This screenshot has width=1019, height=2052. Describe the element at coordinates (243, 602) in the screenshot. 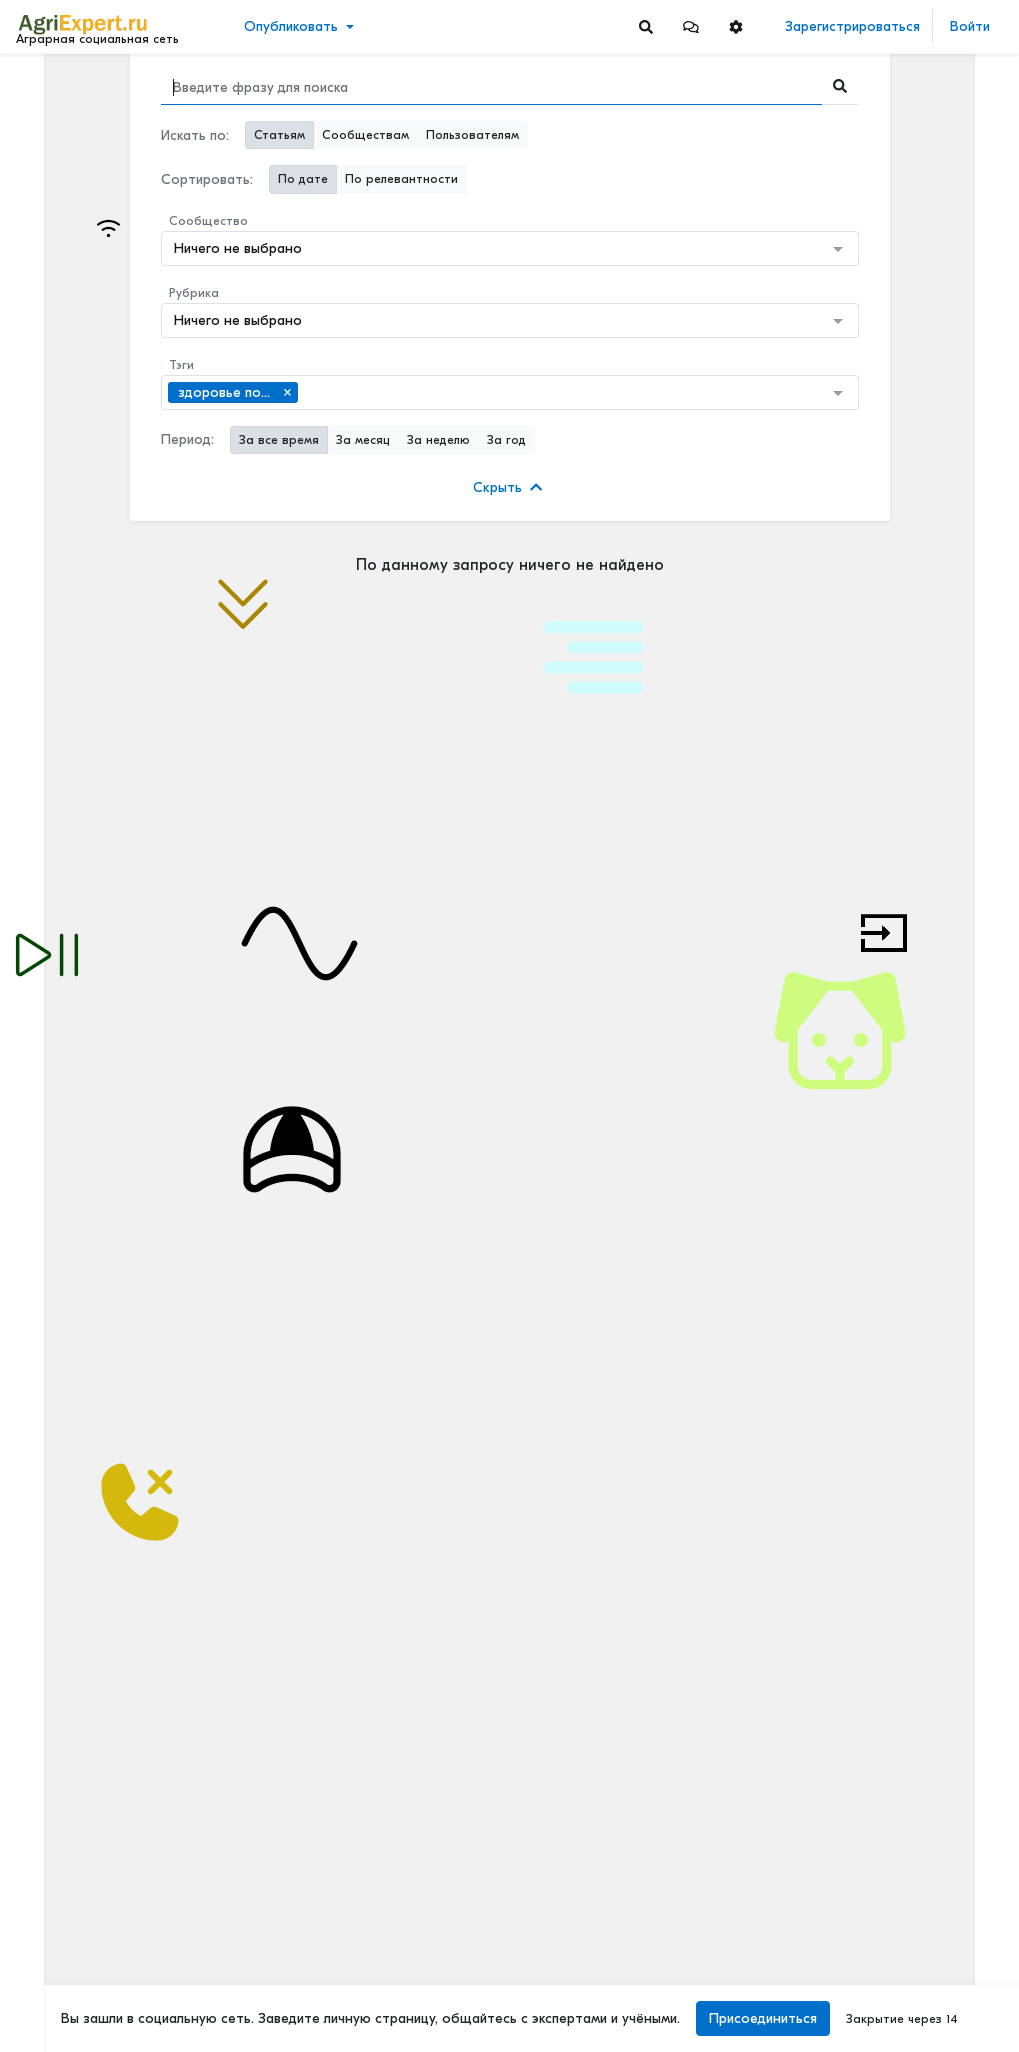

I see `expand content or show more items` at that location.